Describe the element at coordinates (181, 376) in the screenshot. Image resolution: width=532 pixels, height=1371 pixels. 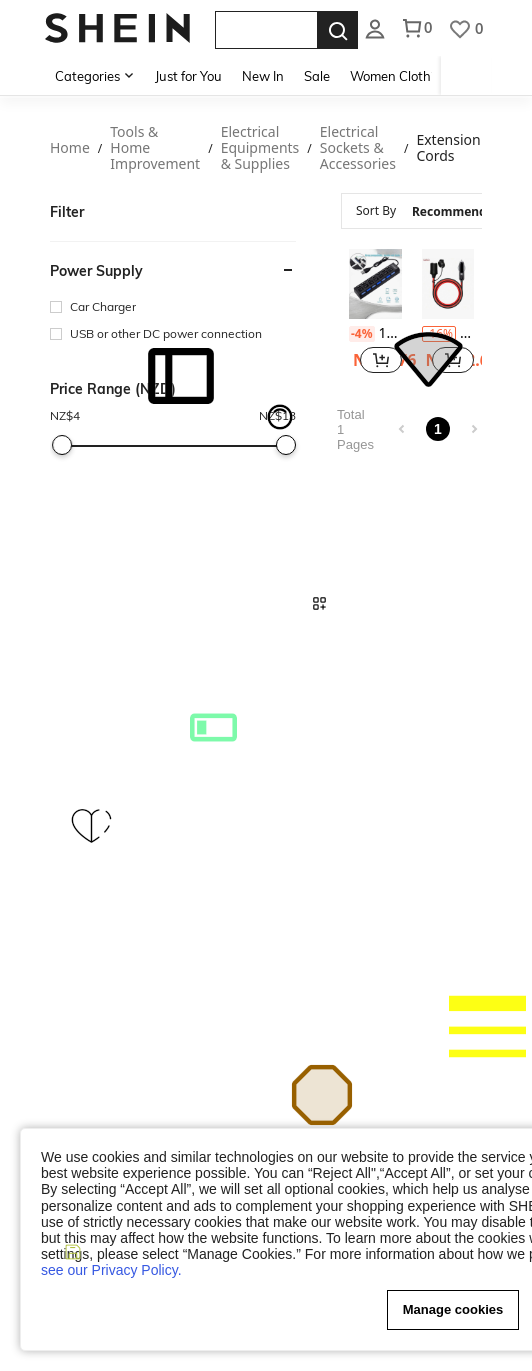
I see `toggle sidebar panel visibility` at that location.